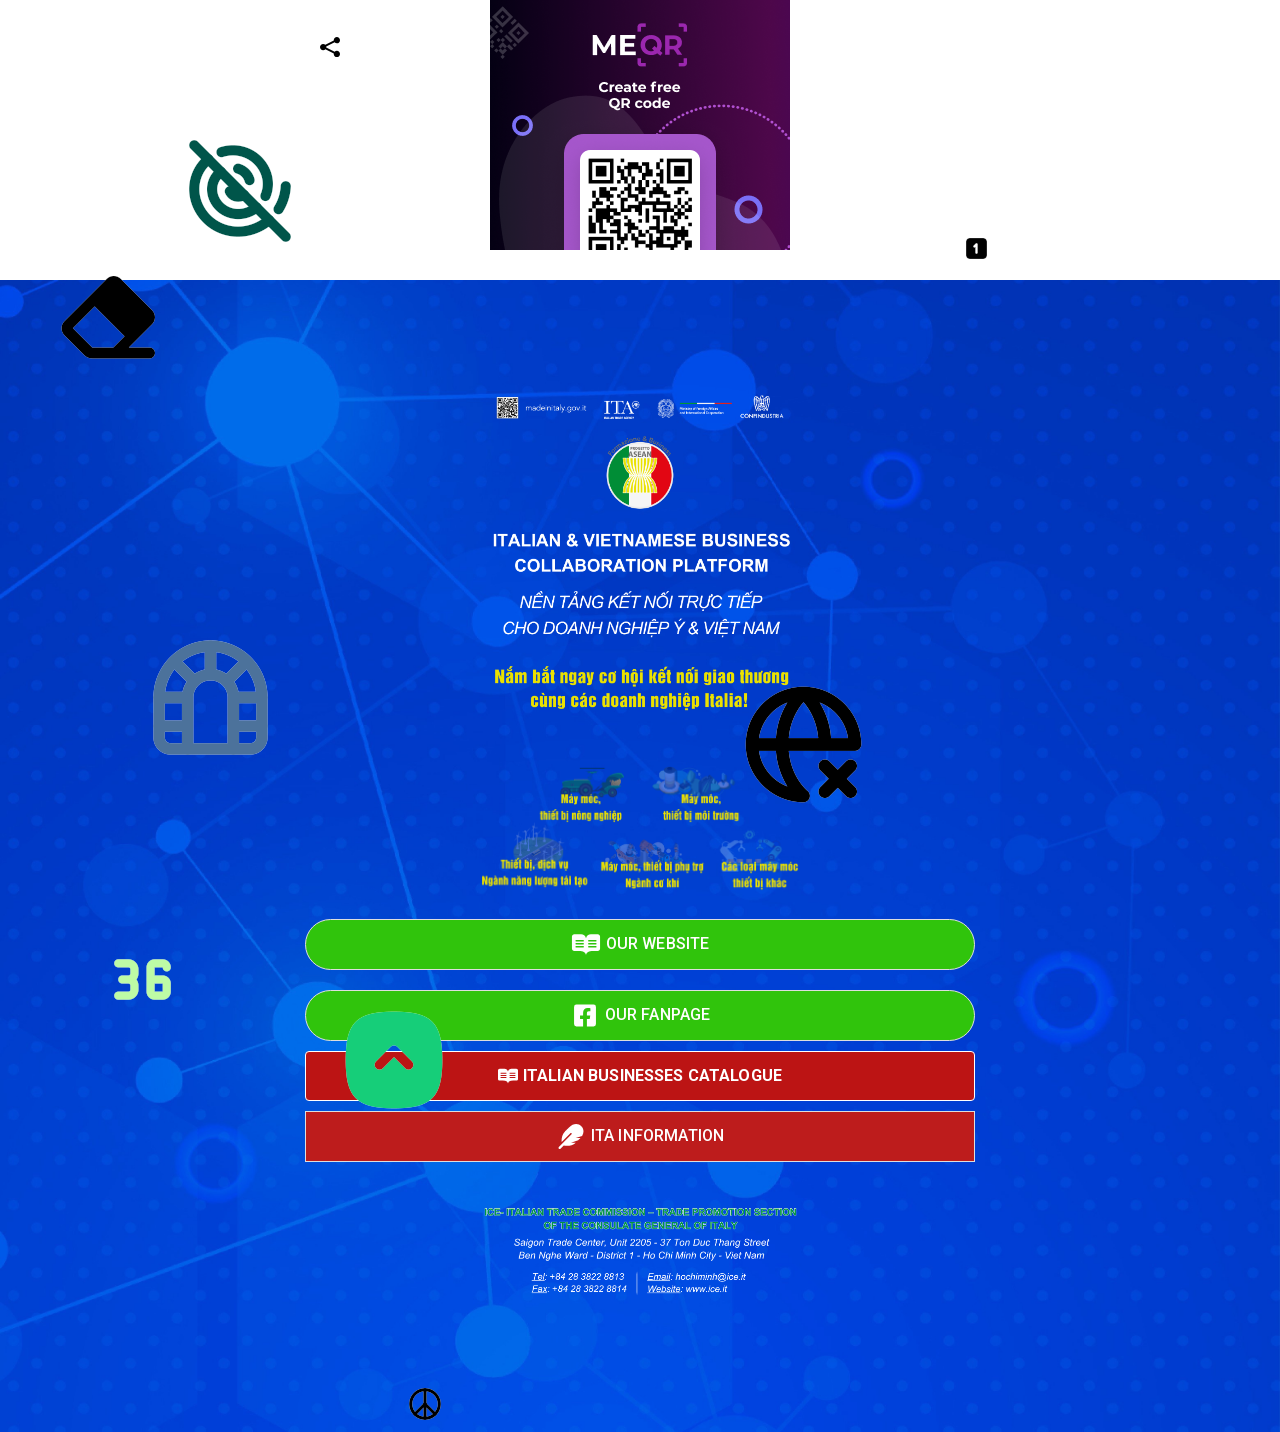 Image resolution: width=1280 pixels, height=1432 pixels. I want to click on disable spiral or swirl effect, so click(240, 191).